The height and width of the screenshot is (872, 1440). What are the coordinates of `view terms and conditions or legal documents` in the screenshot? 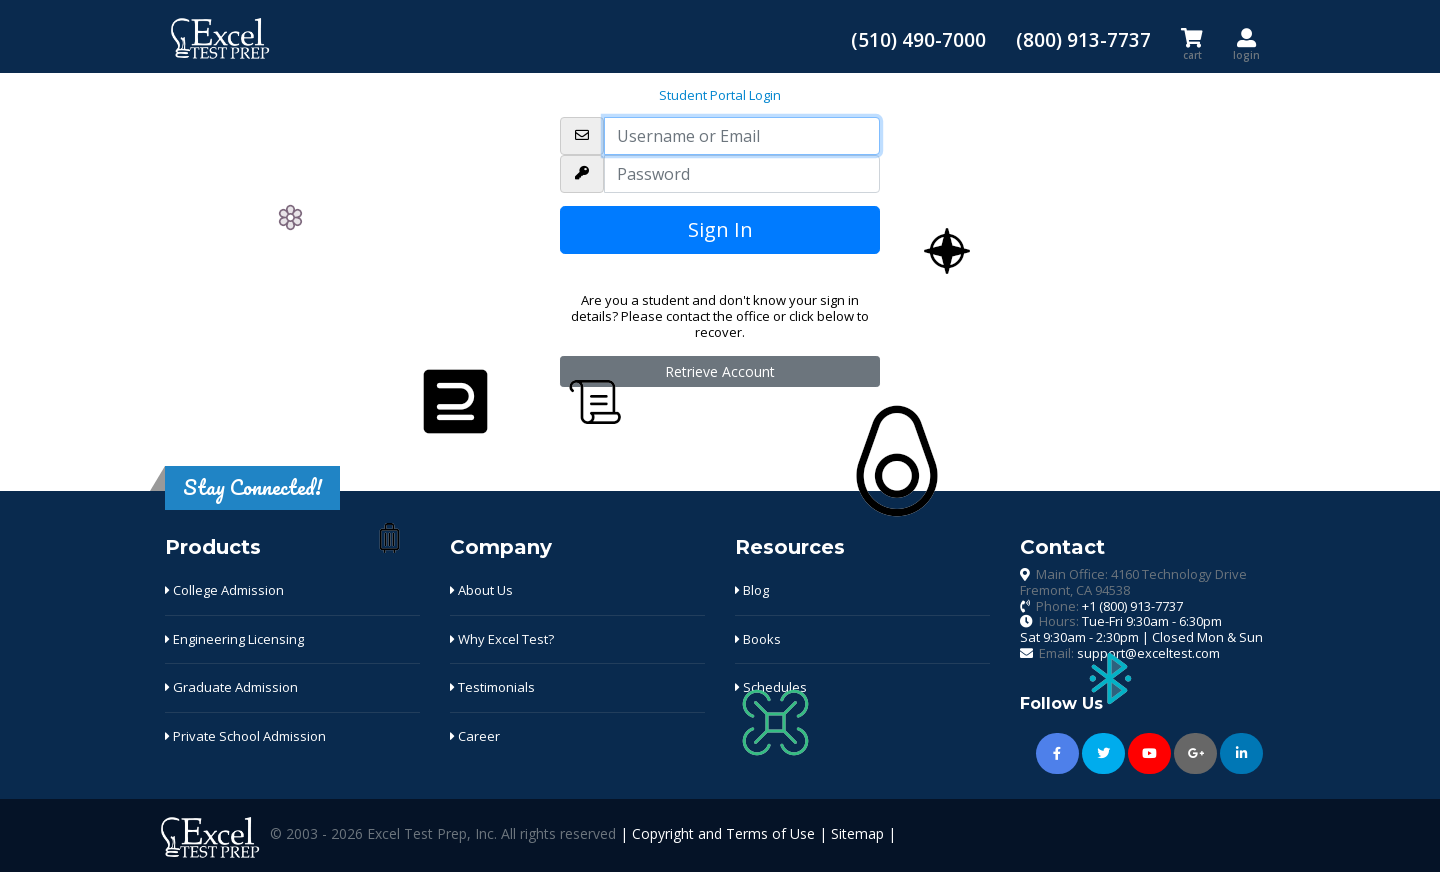 It's located at (597, 402).